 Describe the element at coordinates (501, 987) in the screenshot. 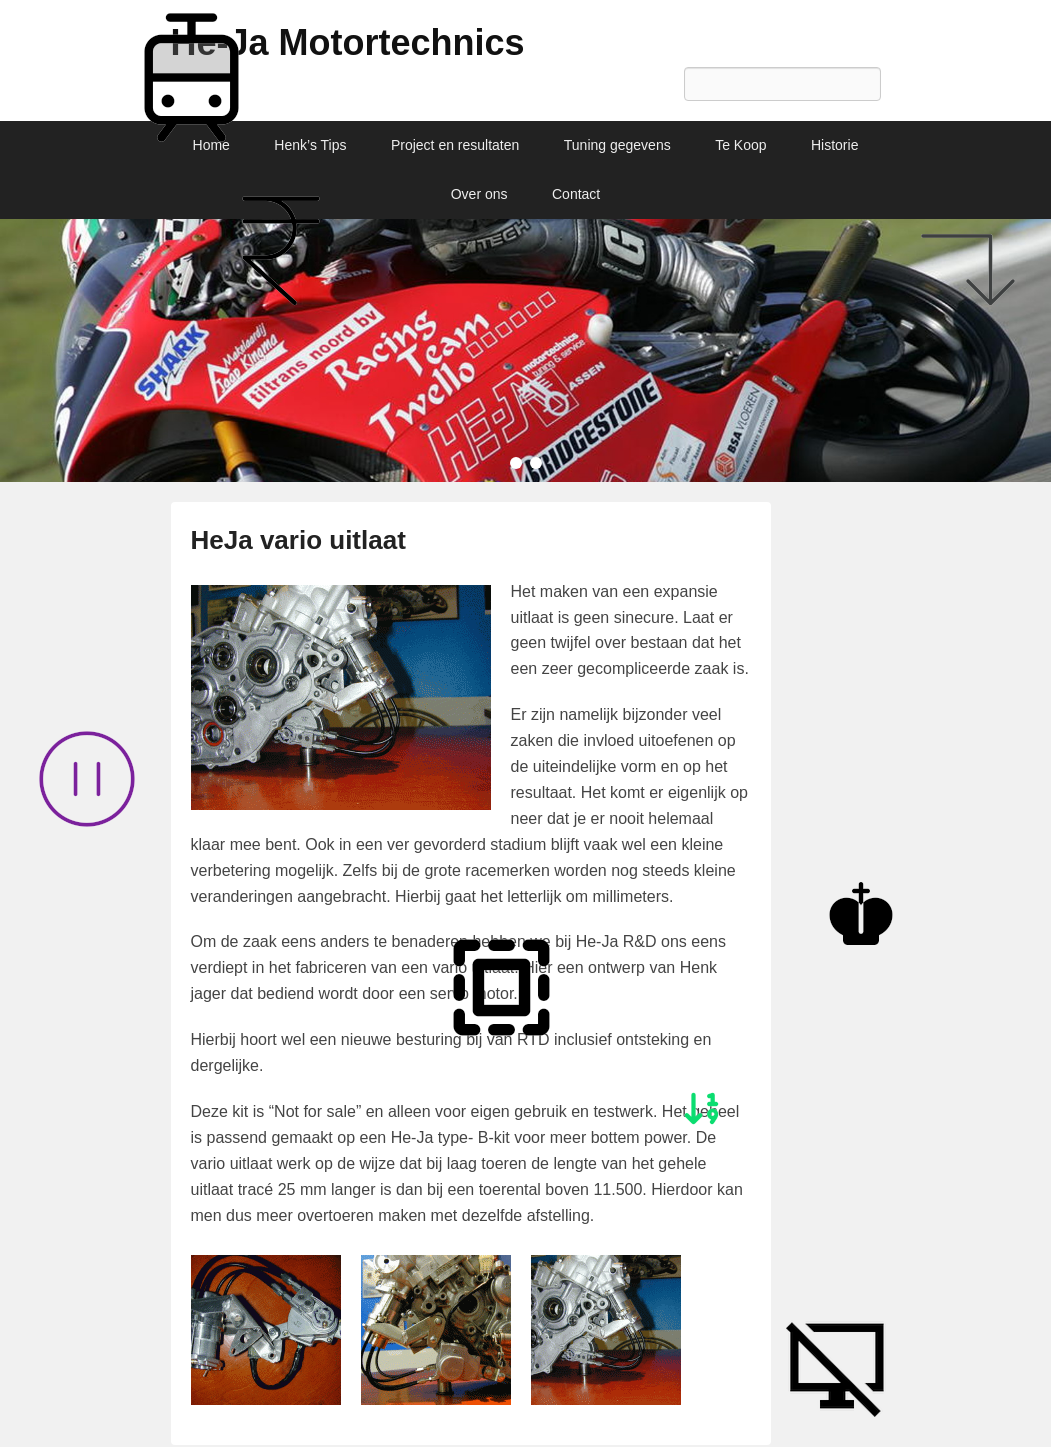

I see `select all items` at that location.